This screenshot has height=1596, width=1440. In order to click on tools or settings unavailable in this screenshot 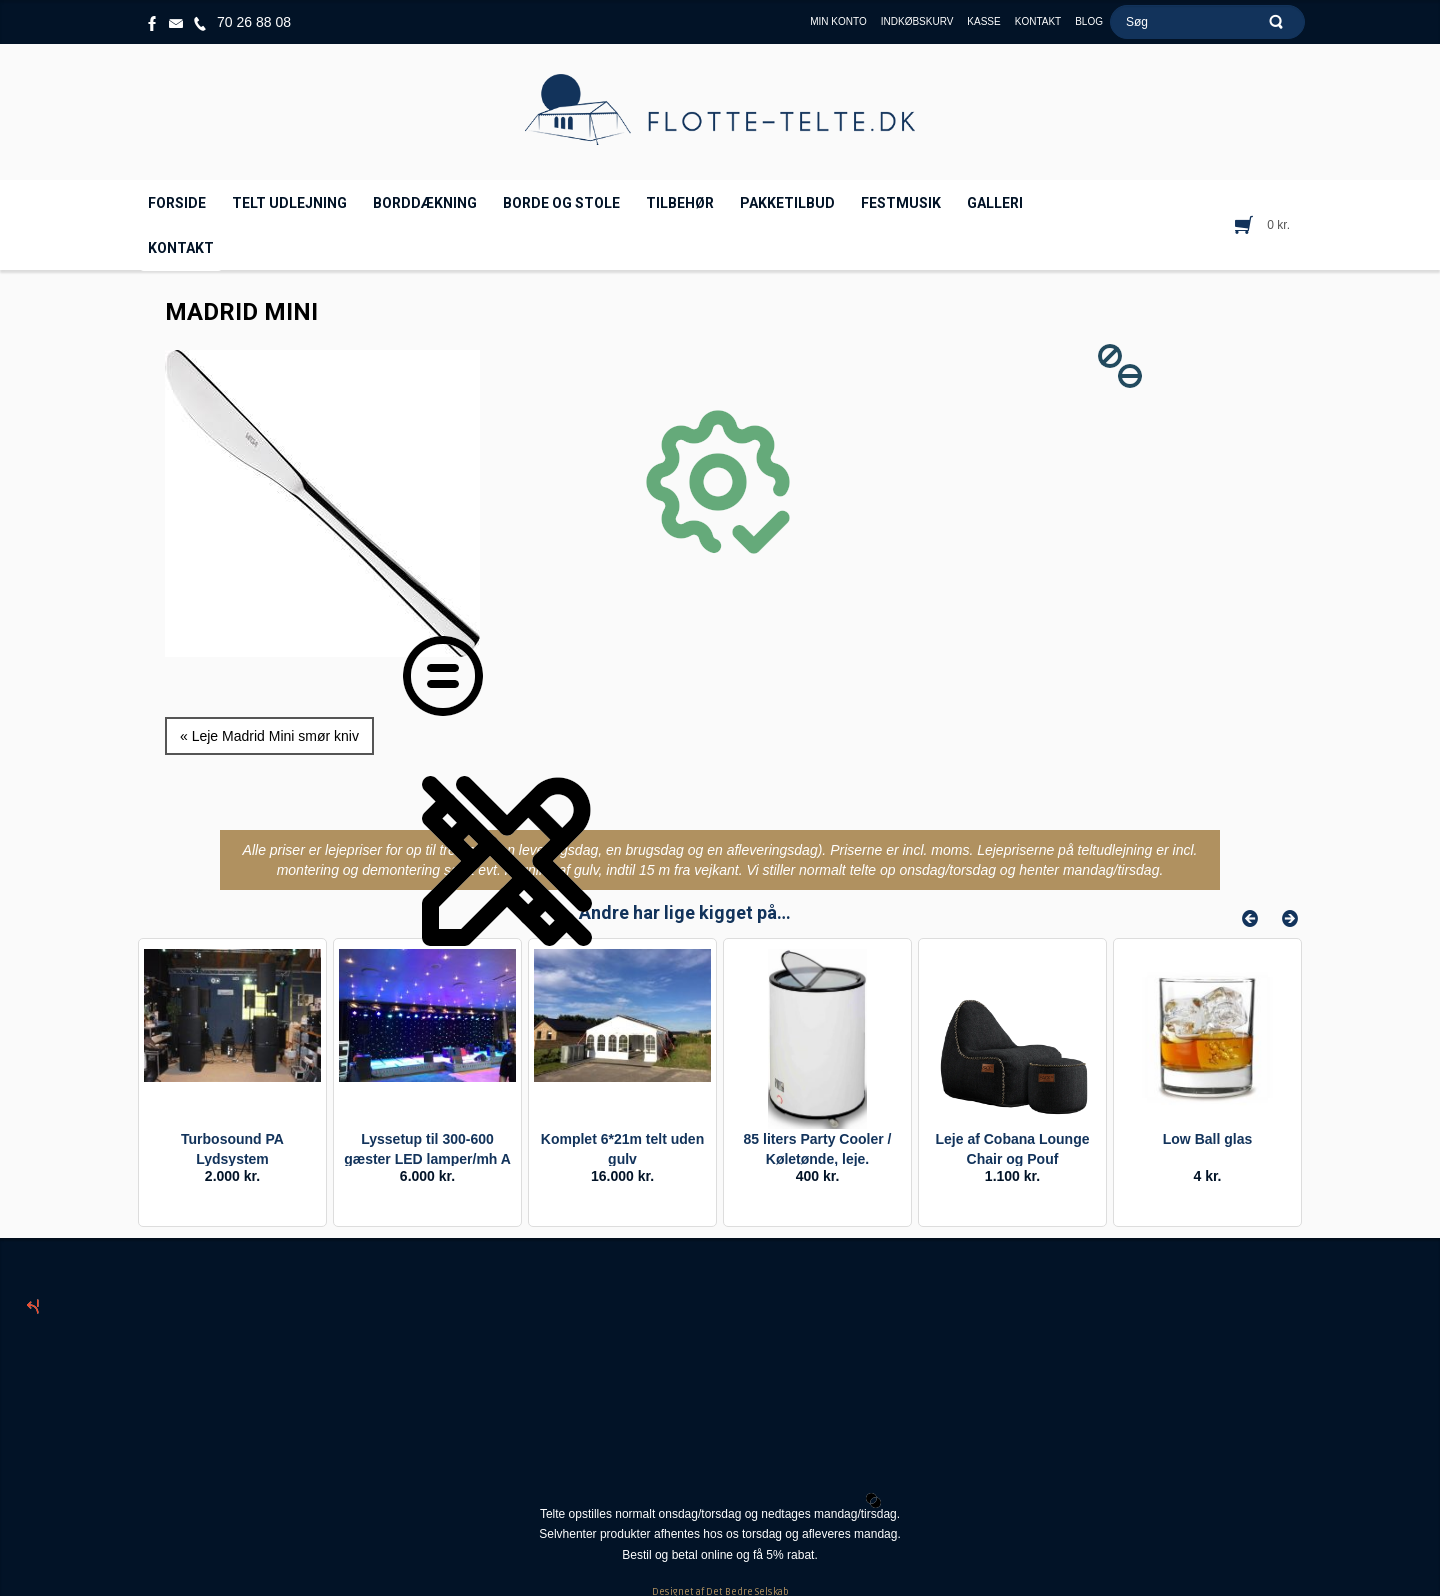, I will do `click(507, 861)`.